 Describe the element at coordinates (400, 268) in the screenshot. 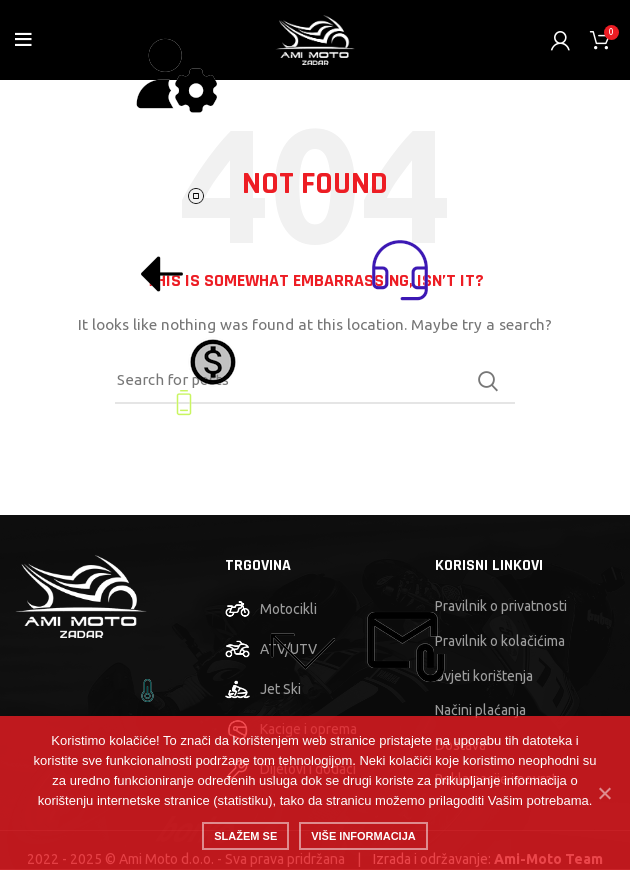

I see `contact customer support` at that location.